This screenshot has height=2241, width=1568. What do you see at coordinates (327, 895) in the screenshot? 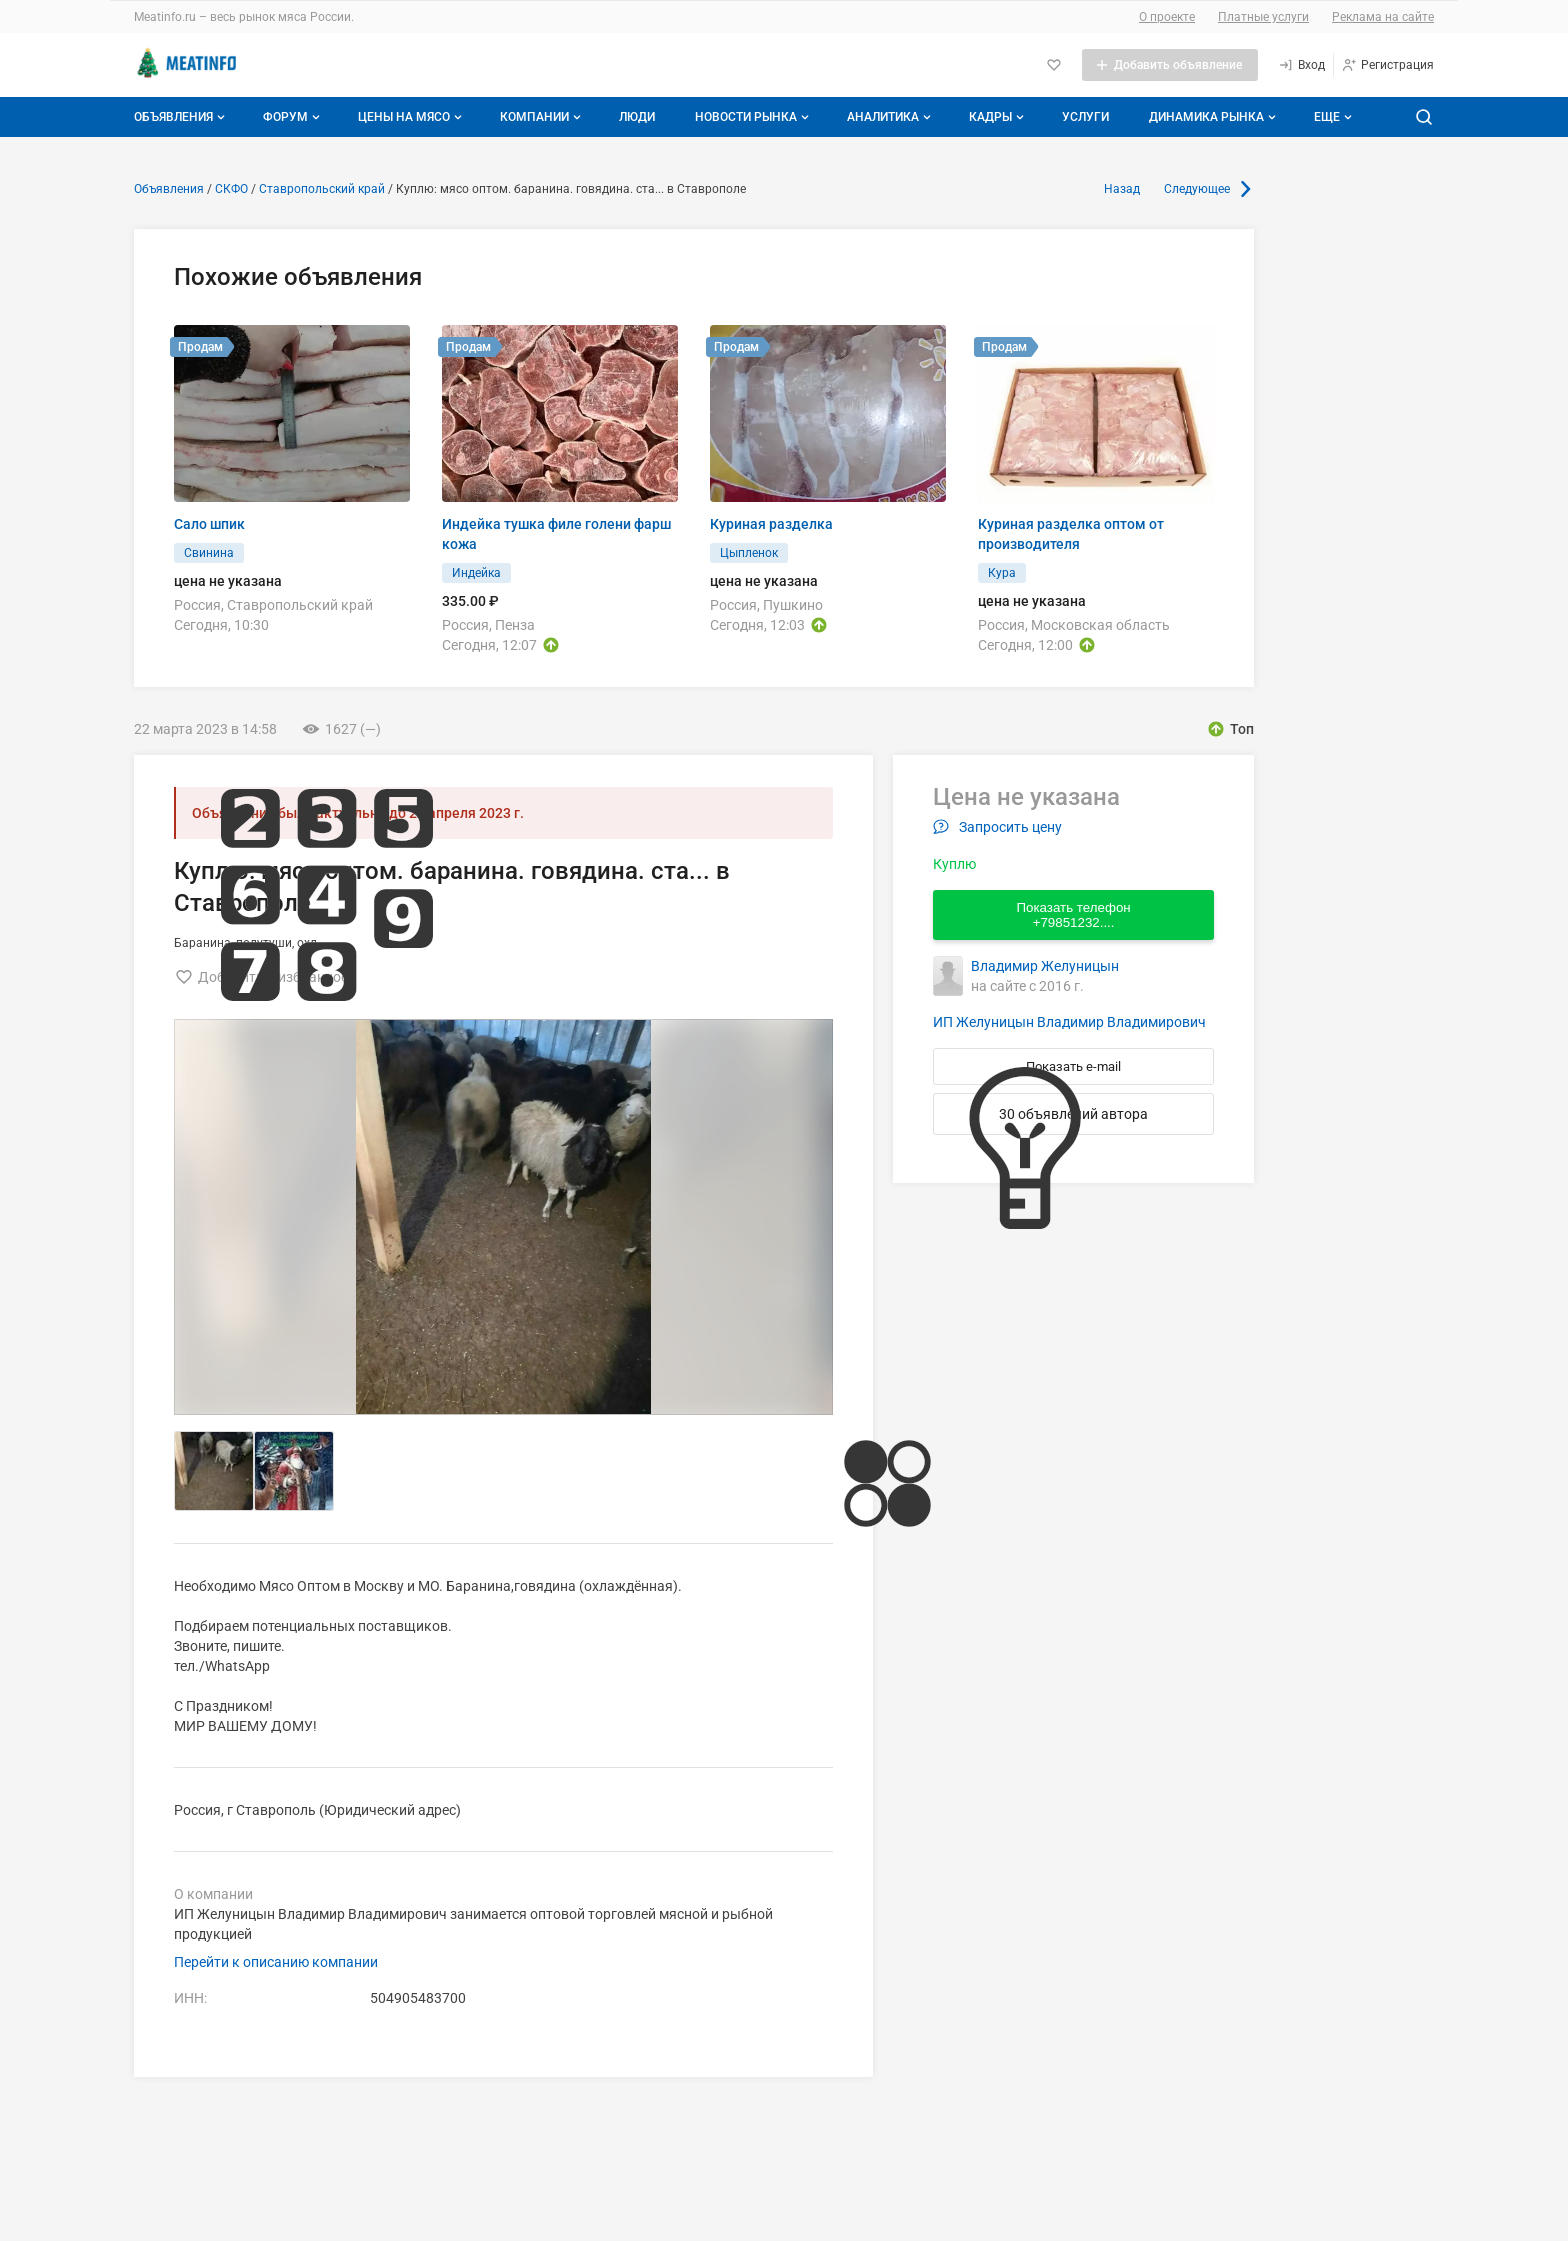
I see `launch taquin sliding puzzle game` at bounding box center [327, 895].